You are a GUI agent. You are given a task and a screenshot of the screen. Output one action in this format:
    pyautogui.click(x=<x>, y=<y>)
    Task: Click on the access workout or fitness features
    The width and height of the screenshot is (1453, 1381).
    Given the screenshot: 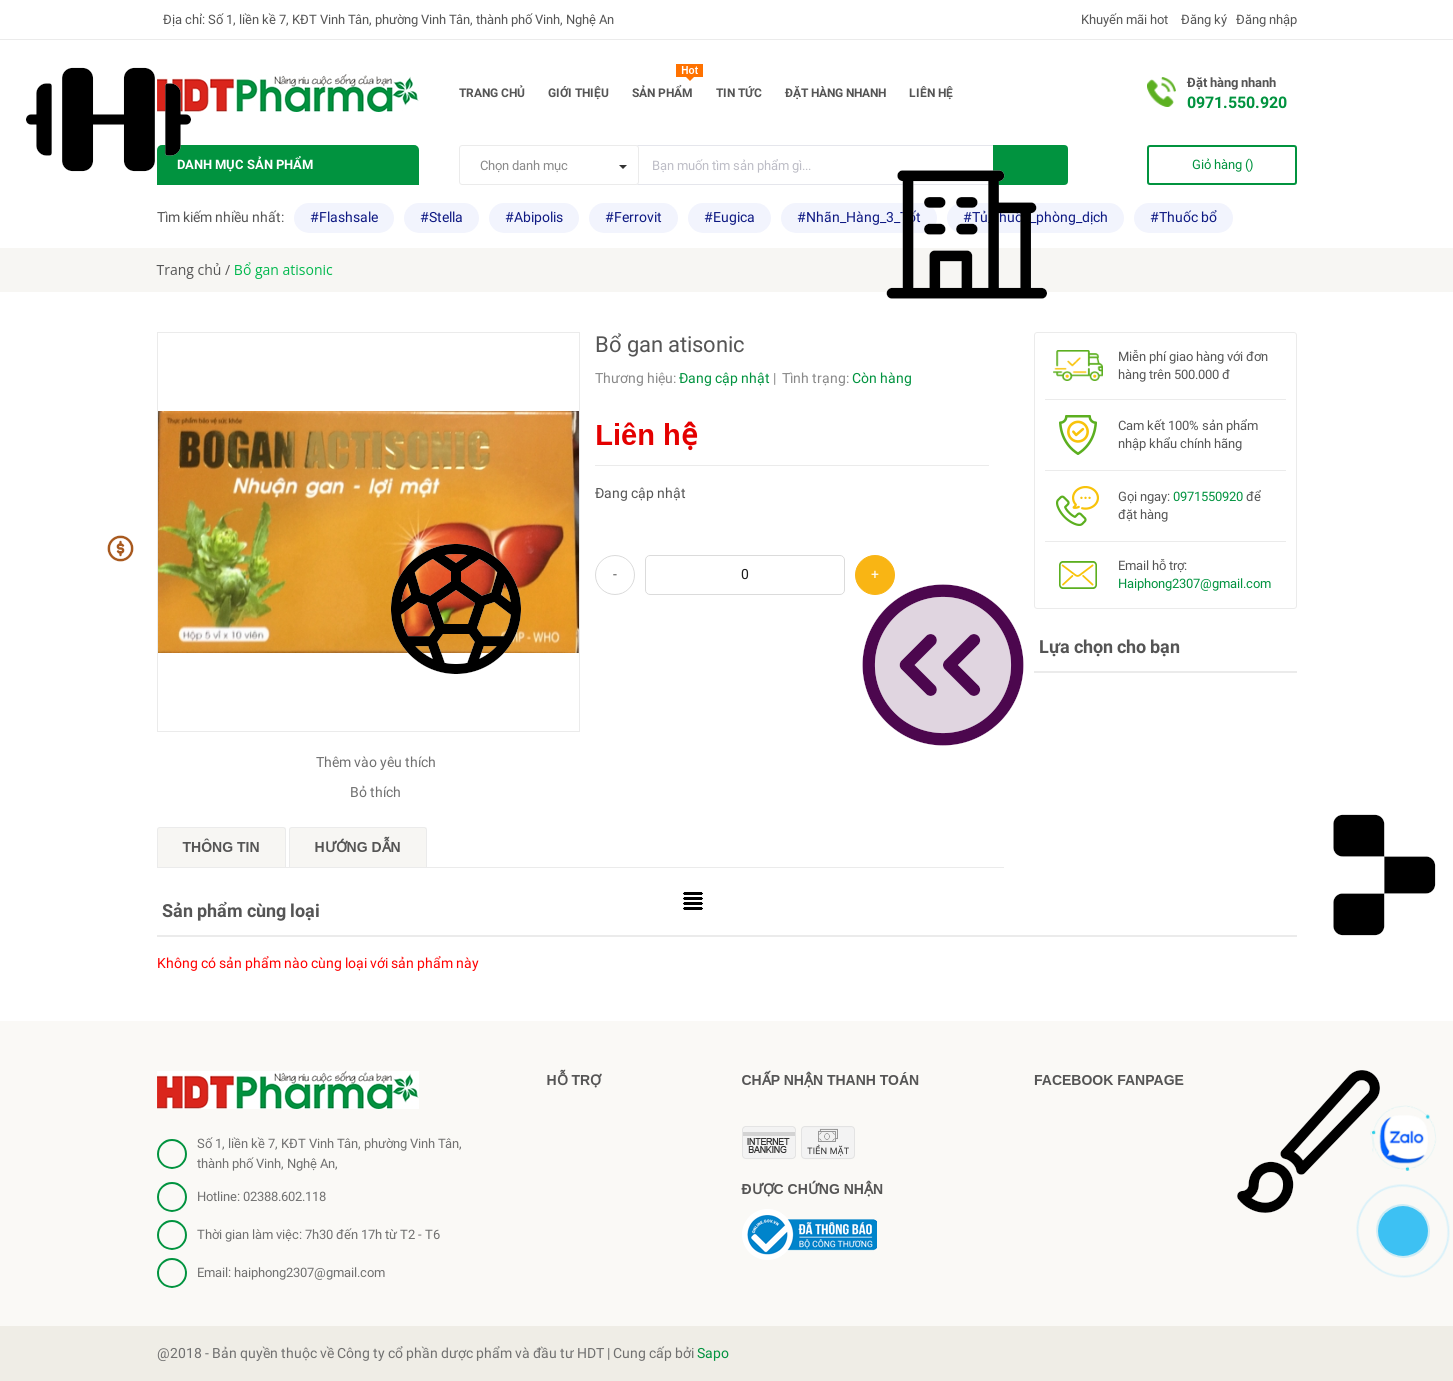 What is the action you would take?
    pyautogui.click(x=108, y=119)
    